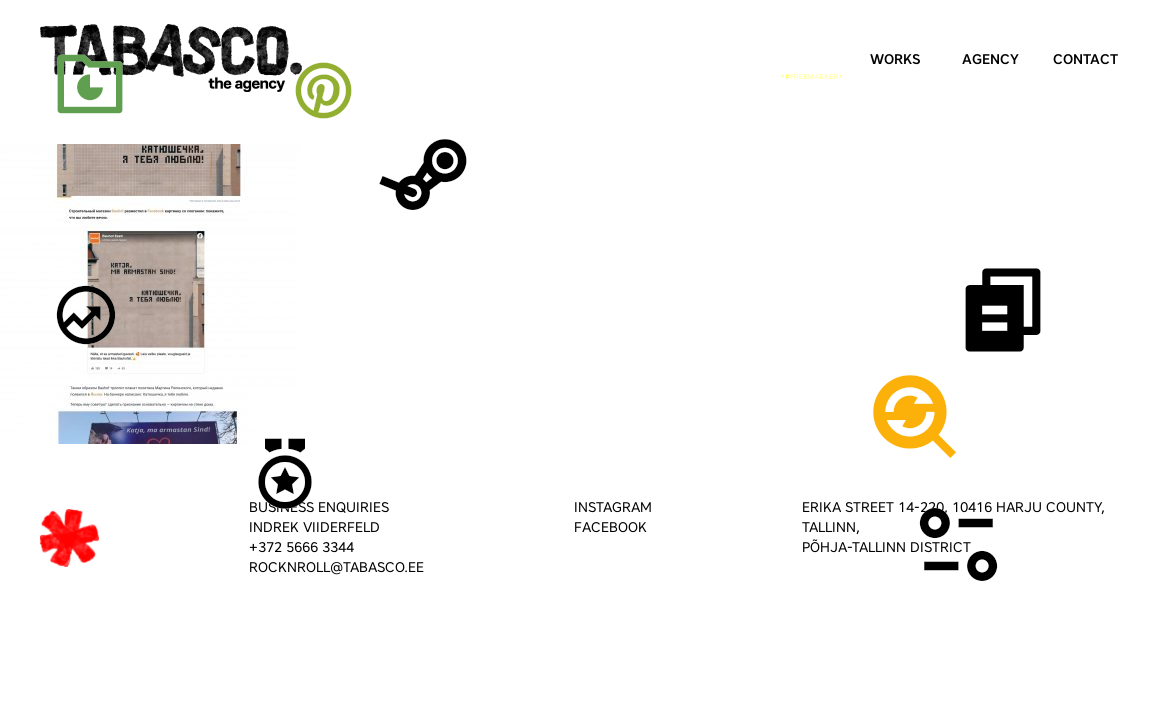  Describe the element at coordinates (423, 173) in the screenshot. I see `open Steam gaming platform` at that location.